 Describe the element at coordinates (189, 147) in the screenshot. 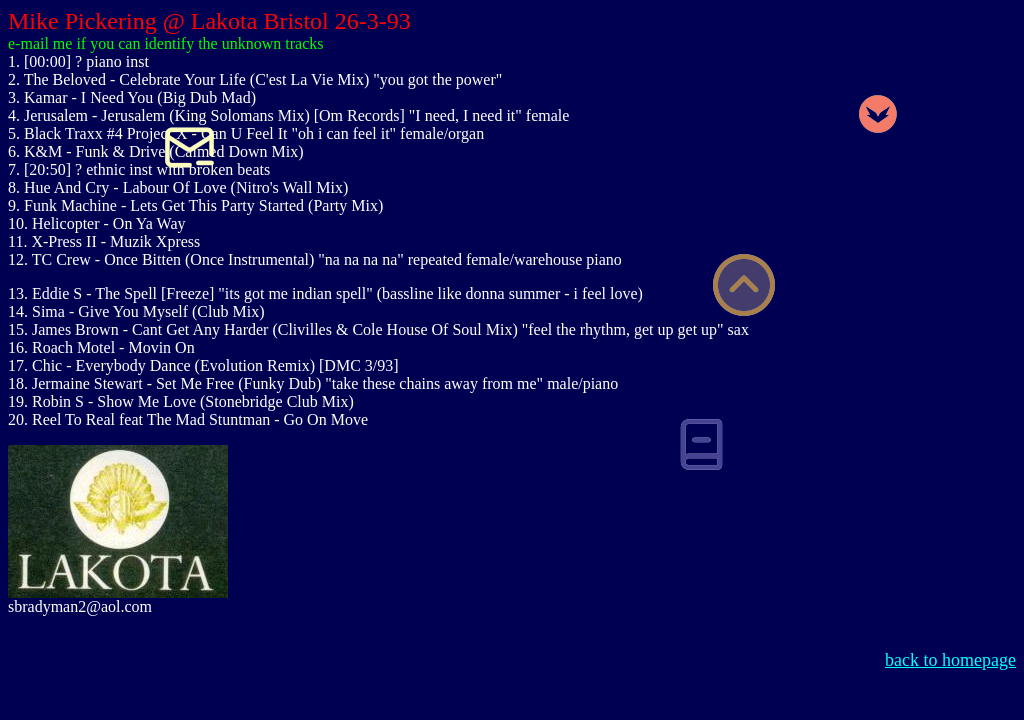

I see `remove an email from your inbox` at that location.